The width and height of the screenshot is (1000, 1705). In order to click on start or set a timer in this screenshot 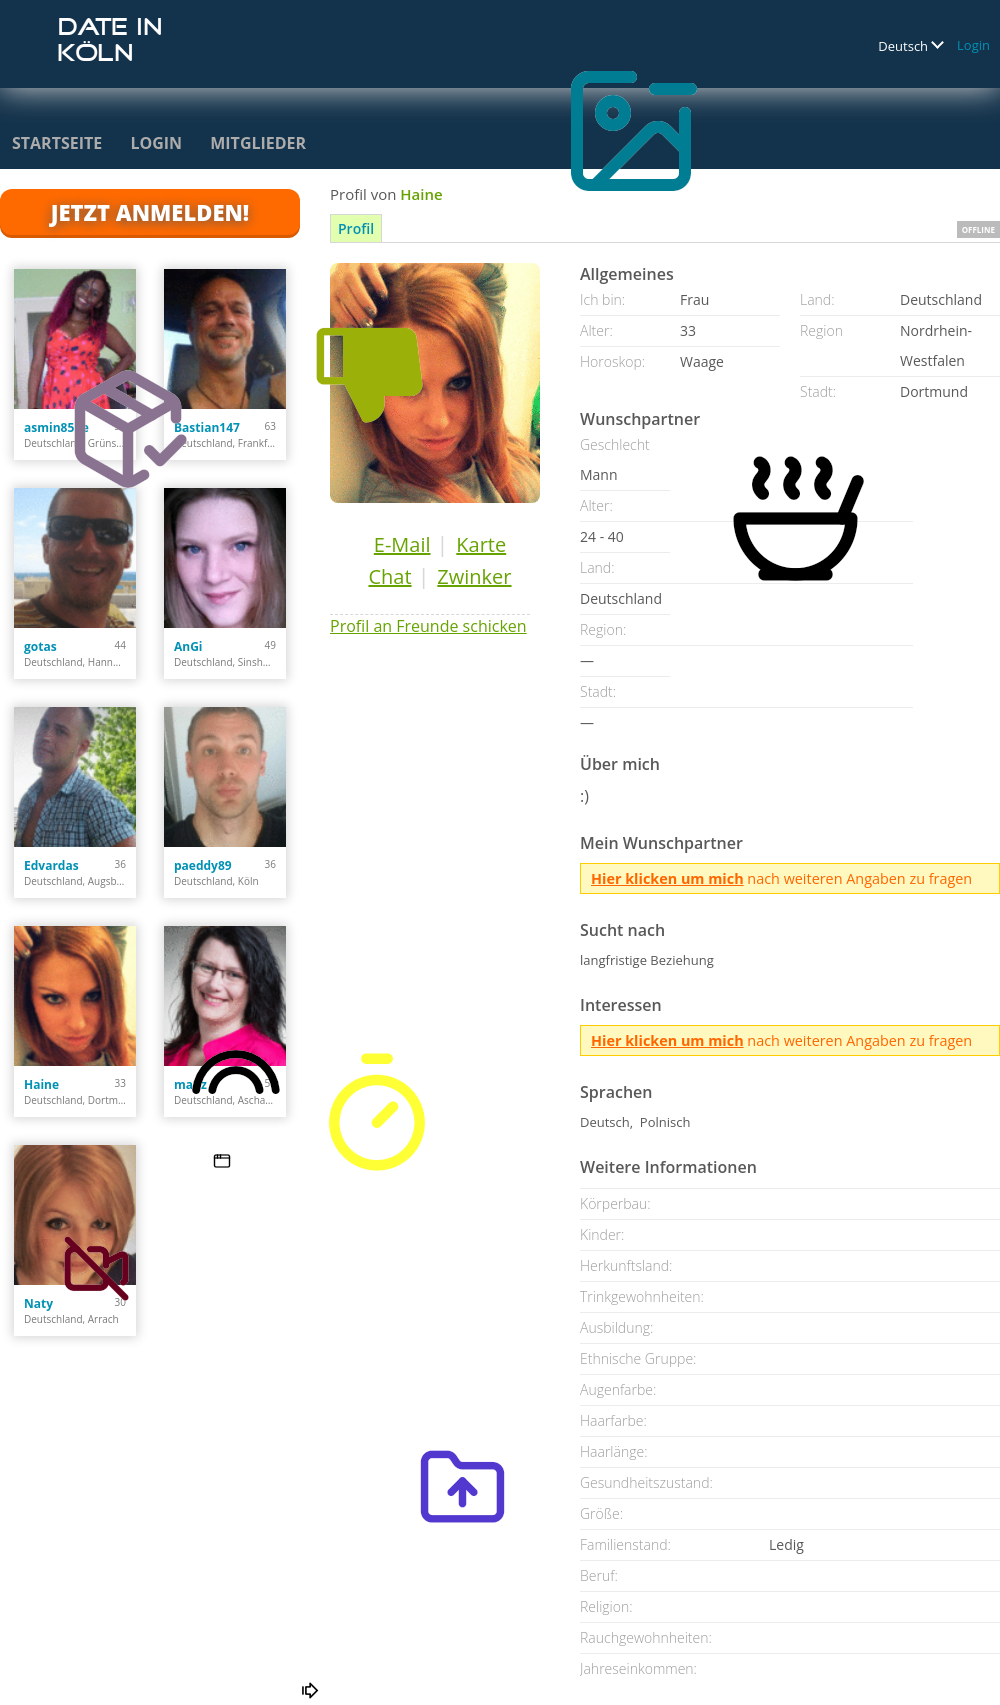, I will do `click(377, 1112)`.